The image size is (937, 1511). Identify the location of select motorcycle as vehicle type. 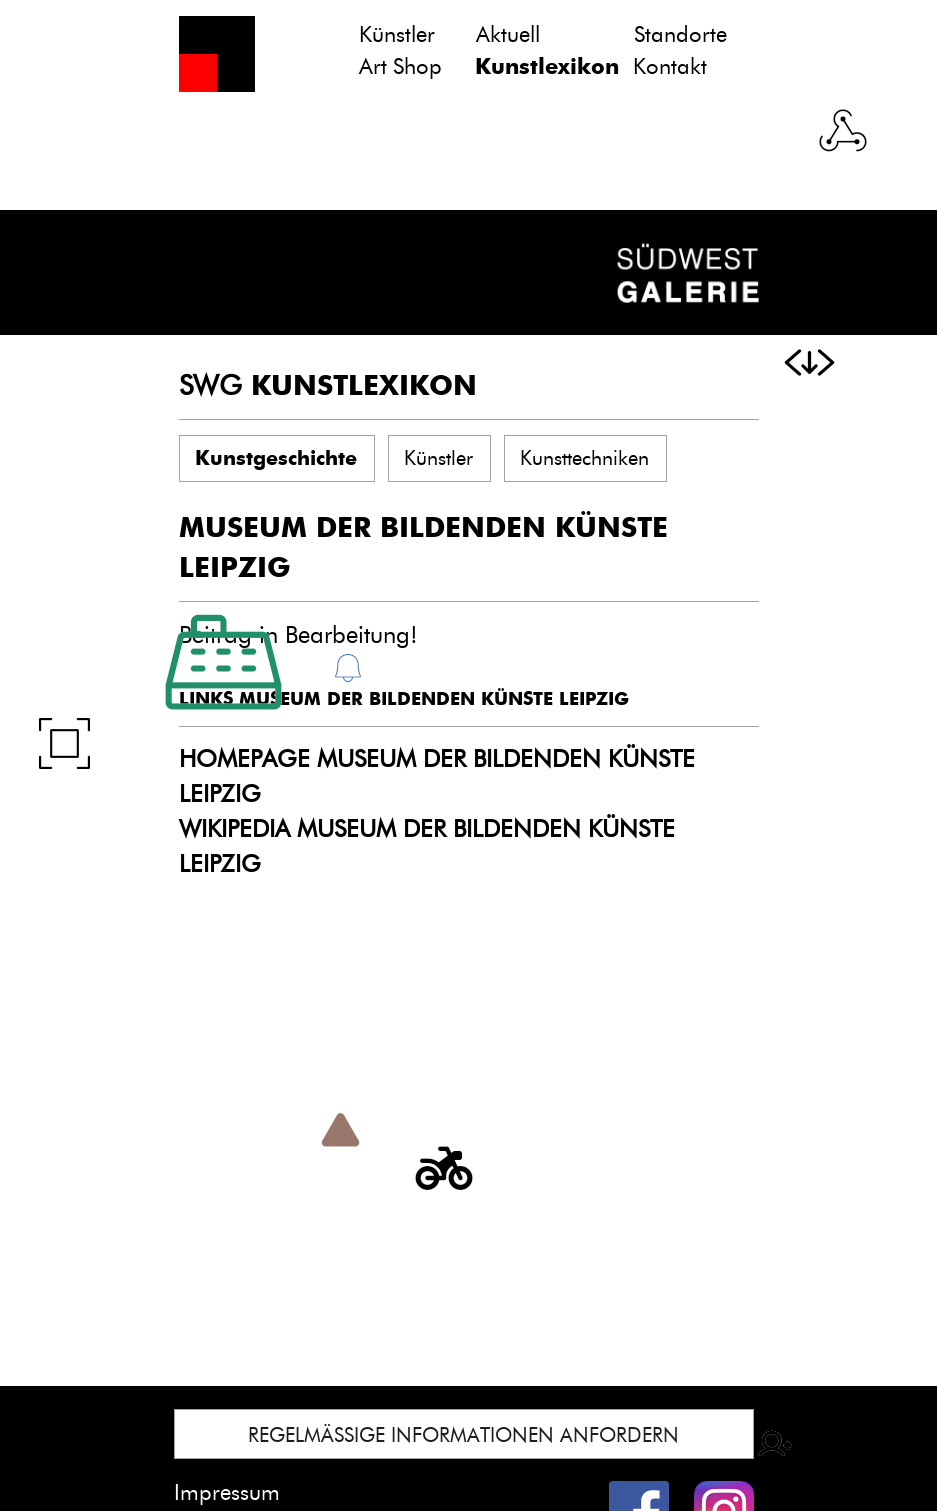
(444, 1169).